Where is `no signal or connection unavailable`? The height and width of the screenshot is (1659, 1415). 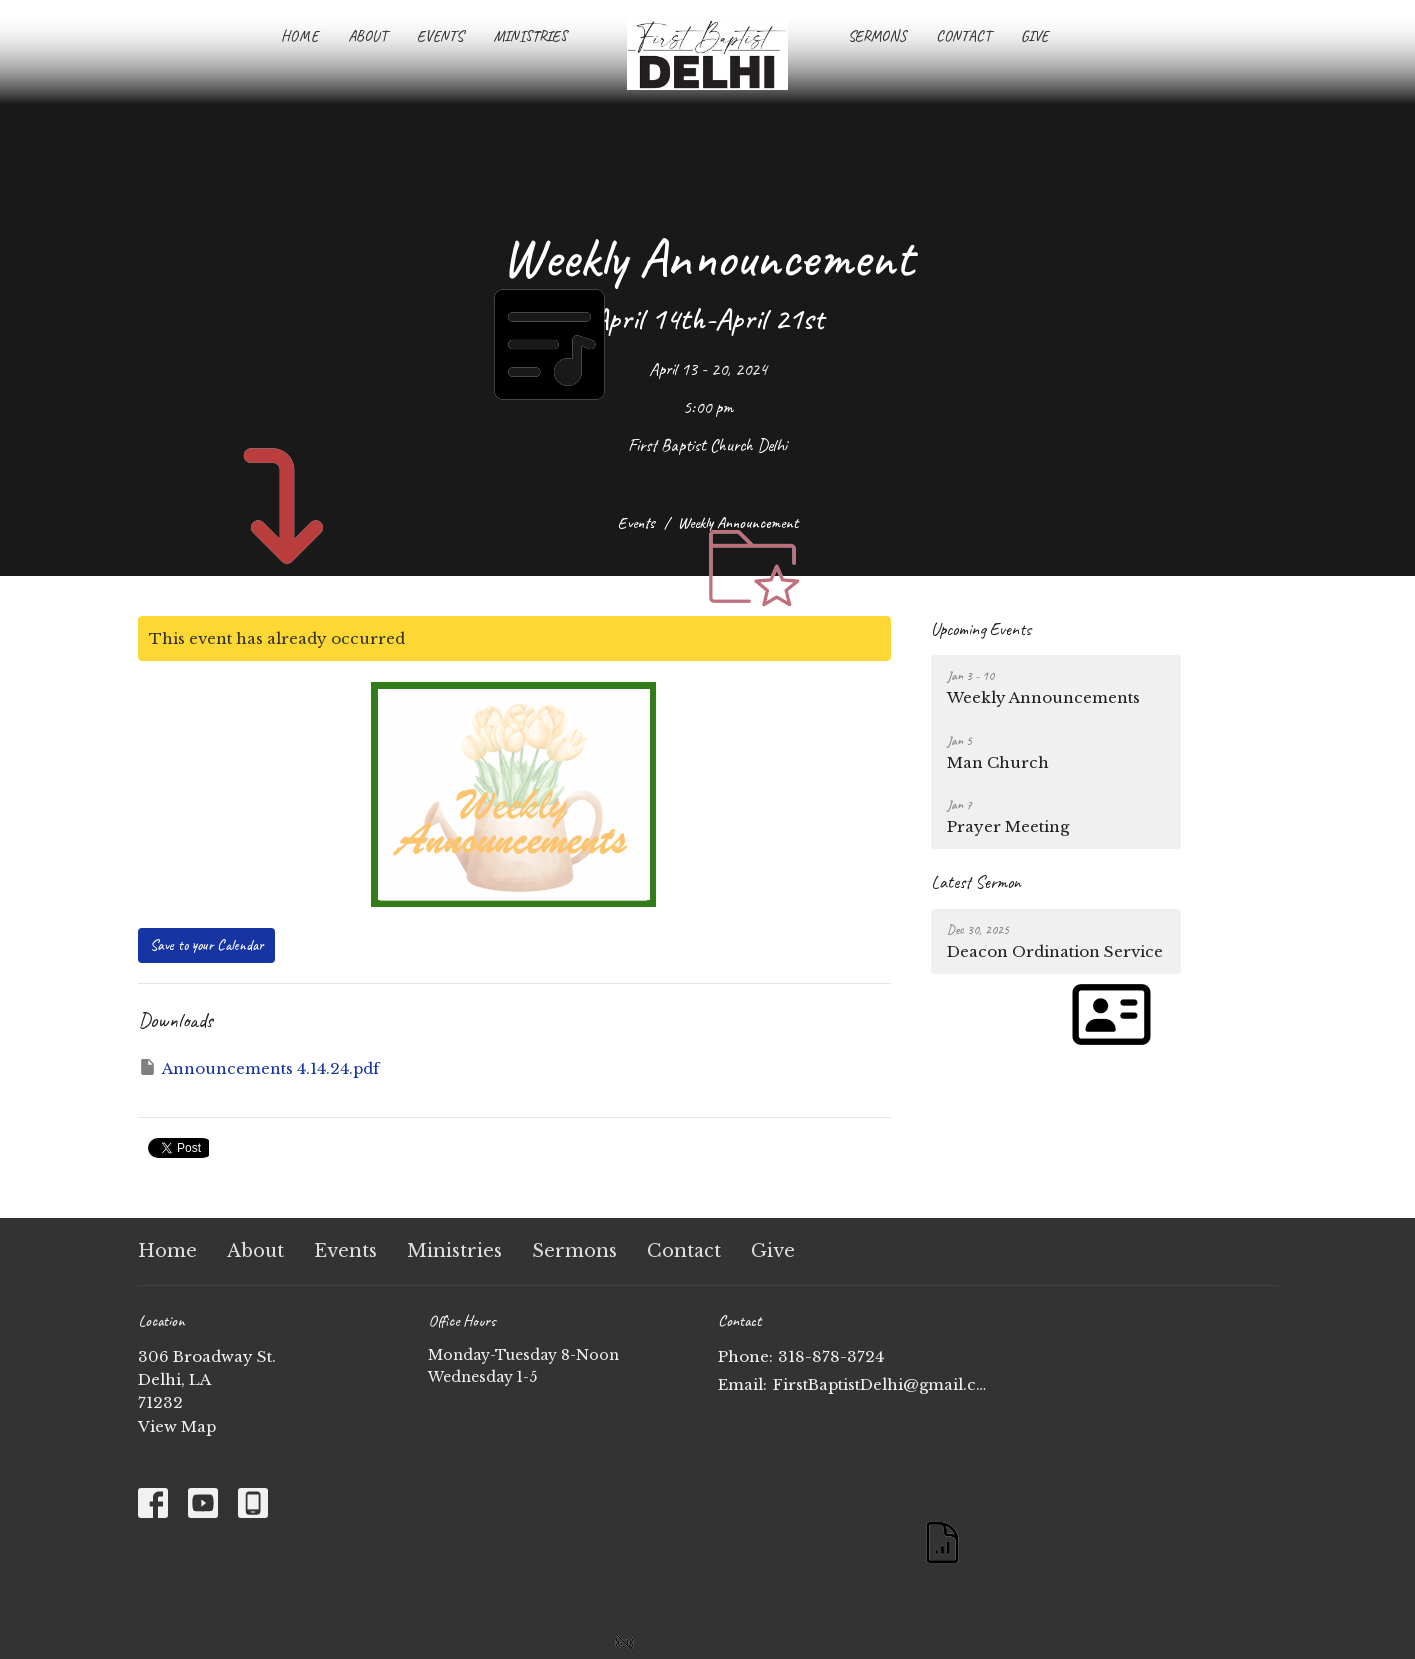 no signal or connection unavailable is located at coordinates (624, 1642).